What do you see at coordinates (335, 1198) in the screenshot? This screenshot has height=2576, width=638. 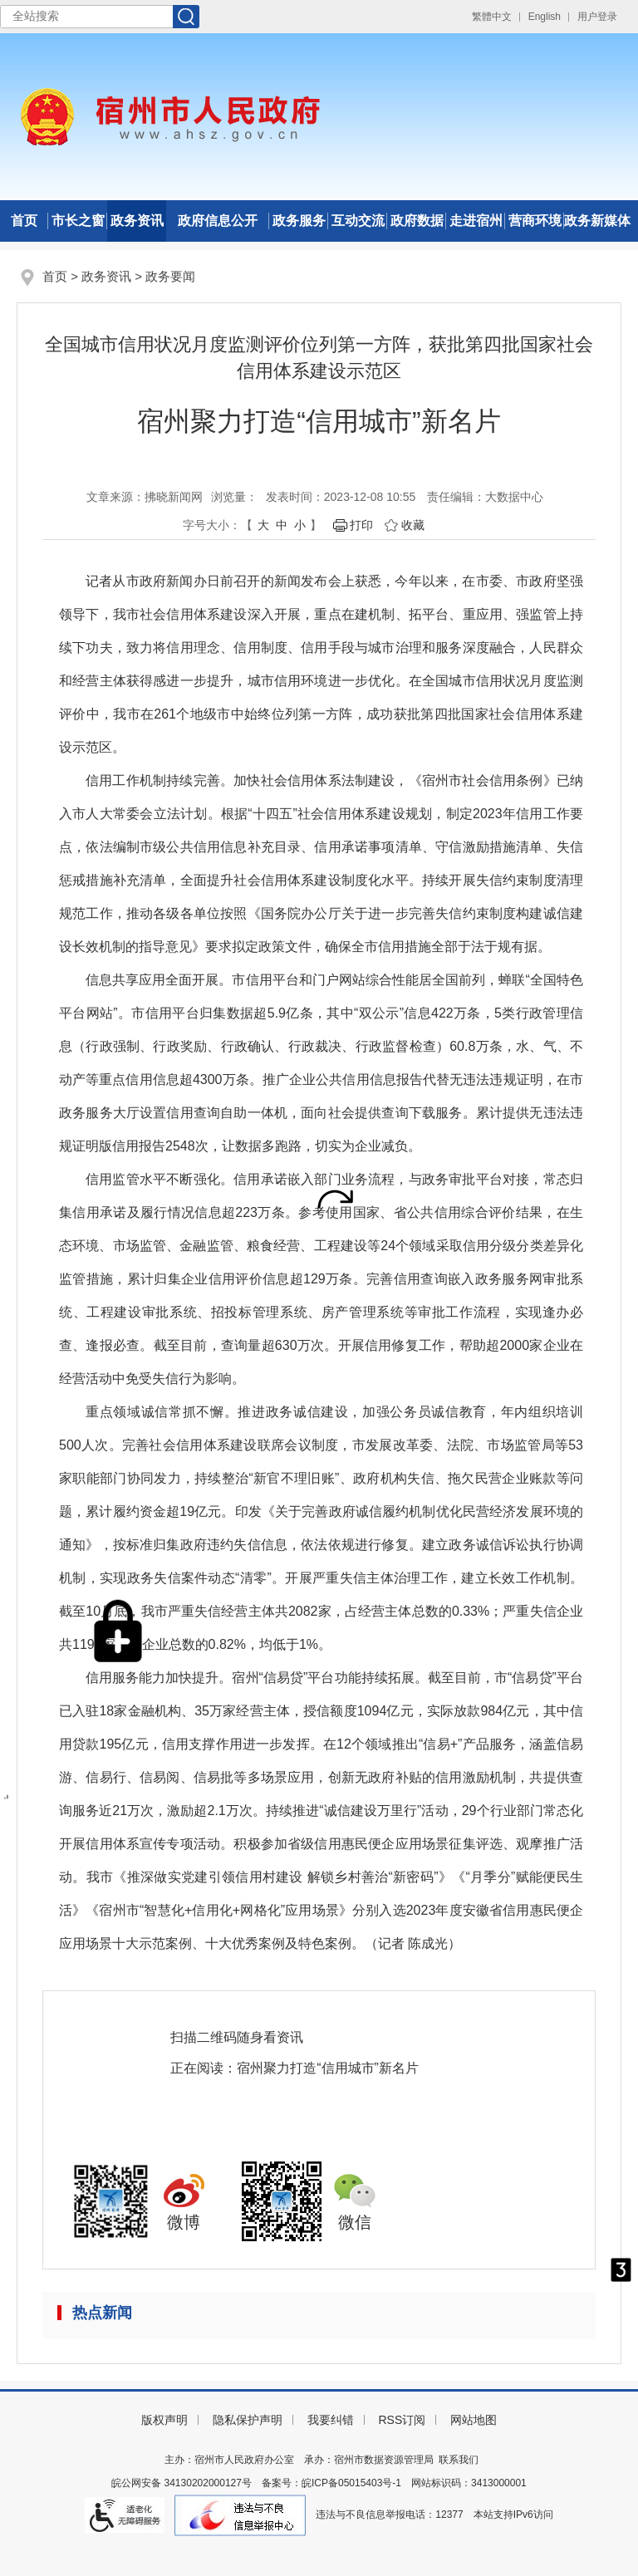 I see `redo last action` at bounding box center [335, 1198].